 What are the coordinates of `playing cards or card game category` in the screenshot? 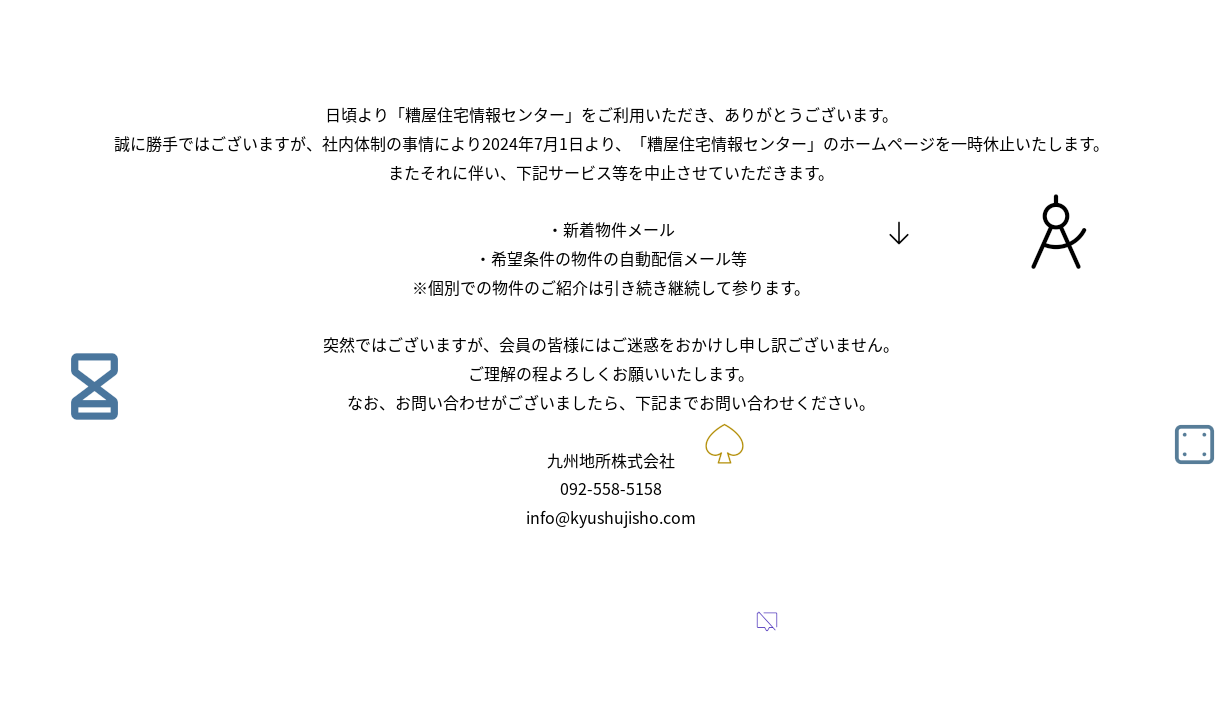 It's located at (724, 444).